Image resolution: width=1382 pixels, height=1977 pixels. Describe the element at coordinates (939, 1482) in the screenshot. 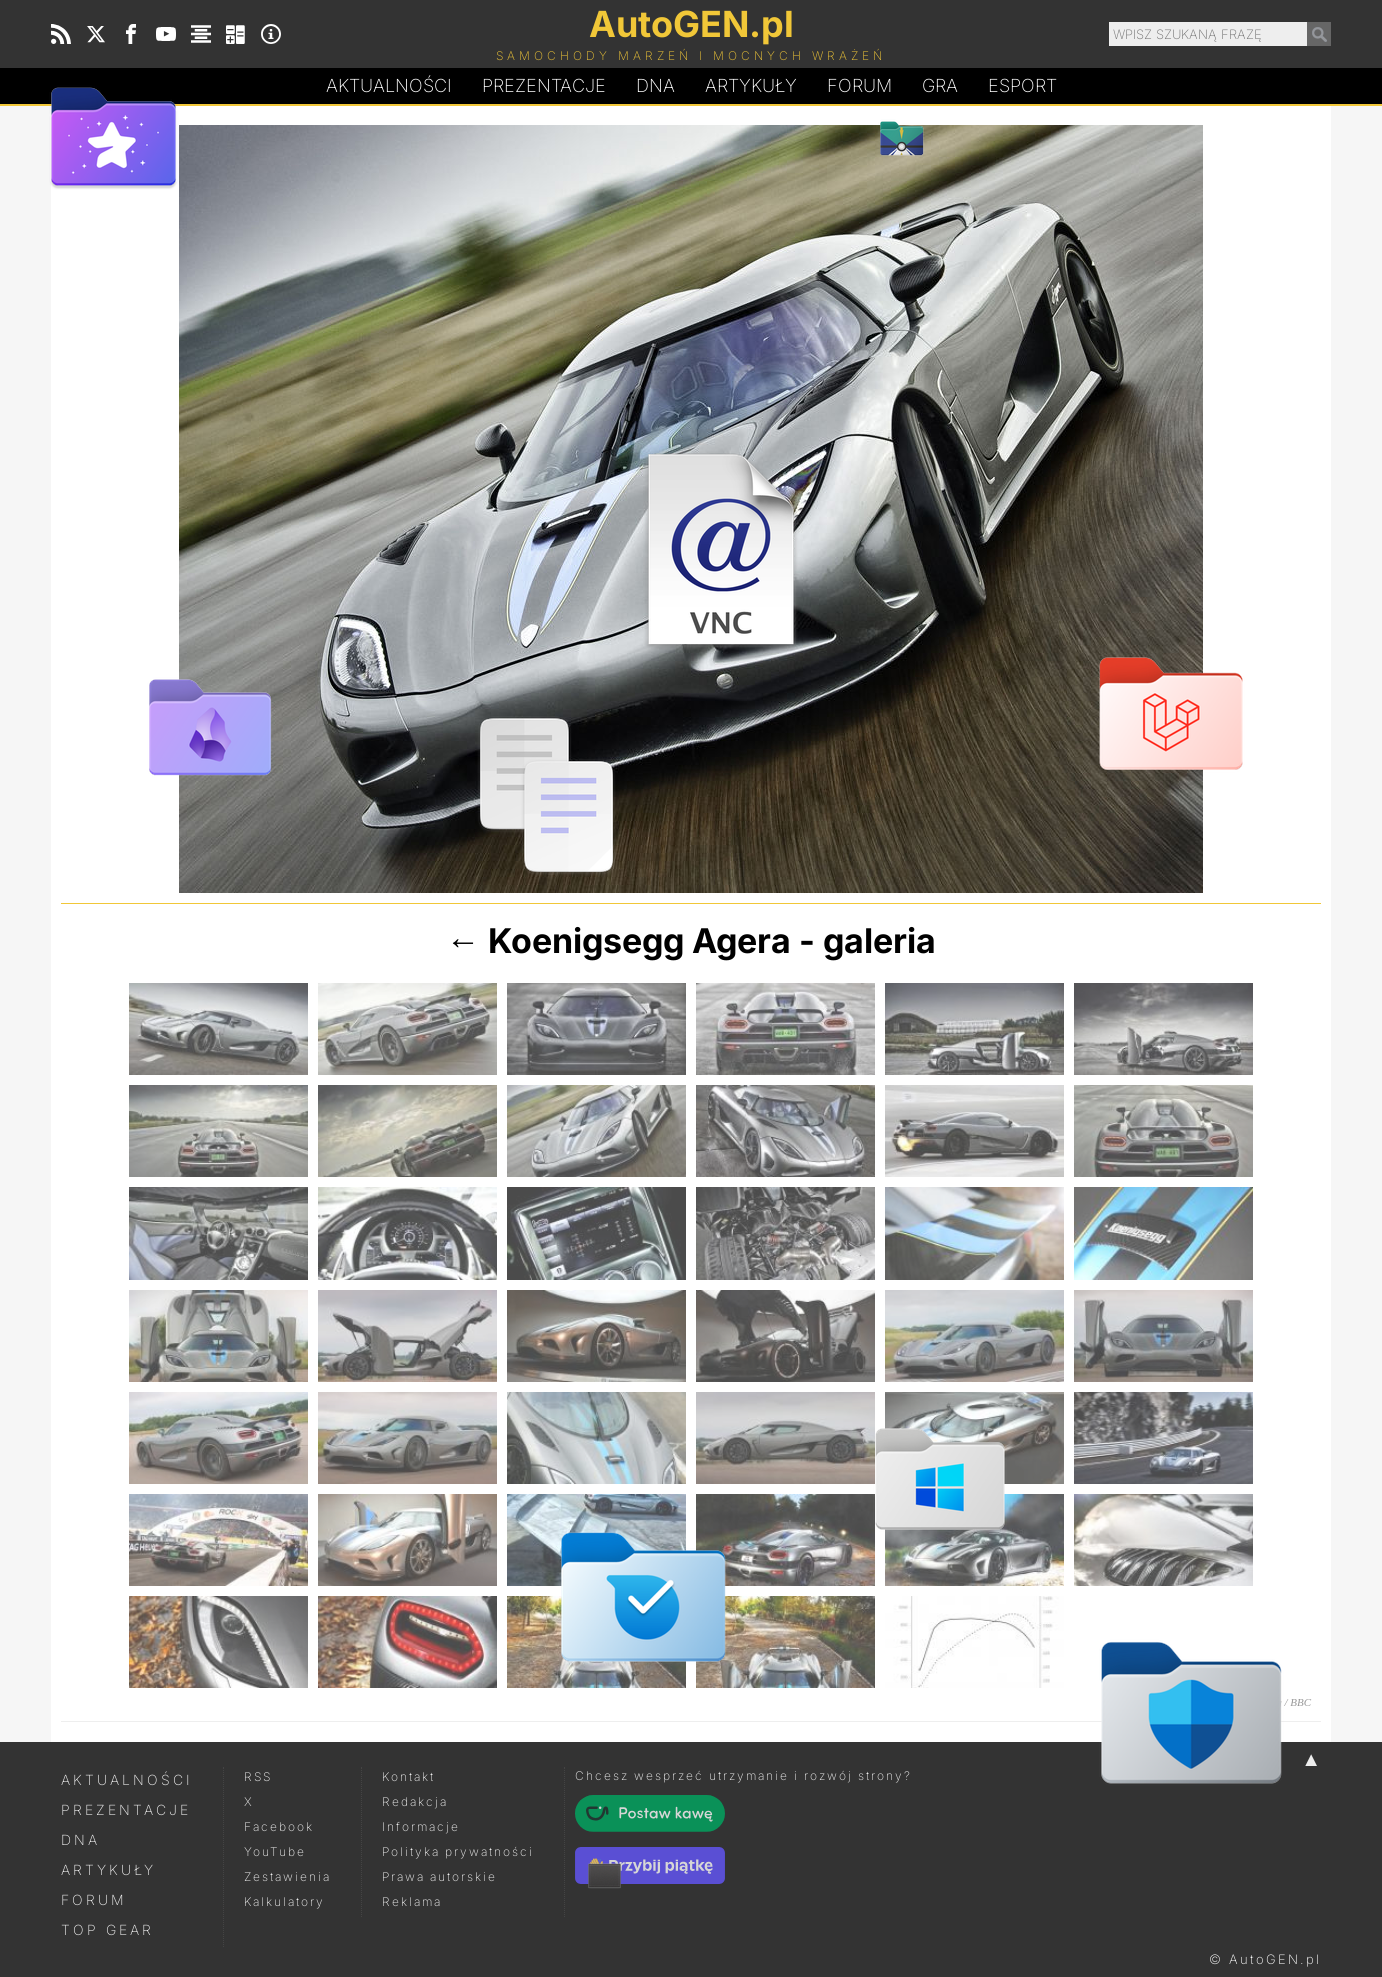

I see `open windows system files folder` at that location.